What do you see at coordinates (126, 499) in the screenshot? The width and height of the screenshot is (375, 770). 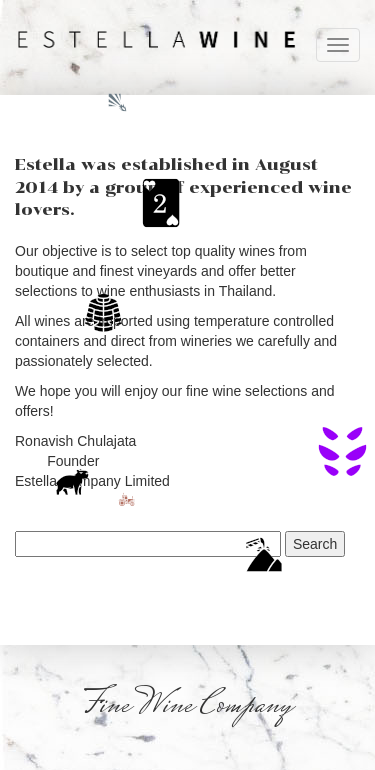 I see `access farming or agricultural features` at bounding box center [126, 499].